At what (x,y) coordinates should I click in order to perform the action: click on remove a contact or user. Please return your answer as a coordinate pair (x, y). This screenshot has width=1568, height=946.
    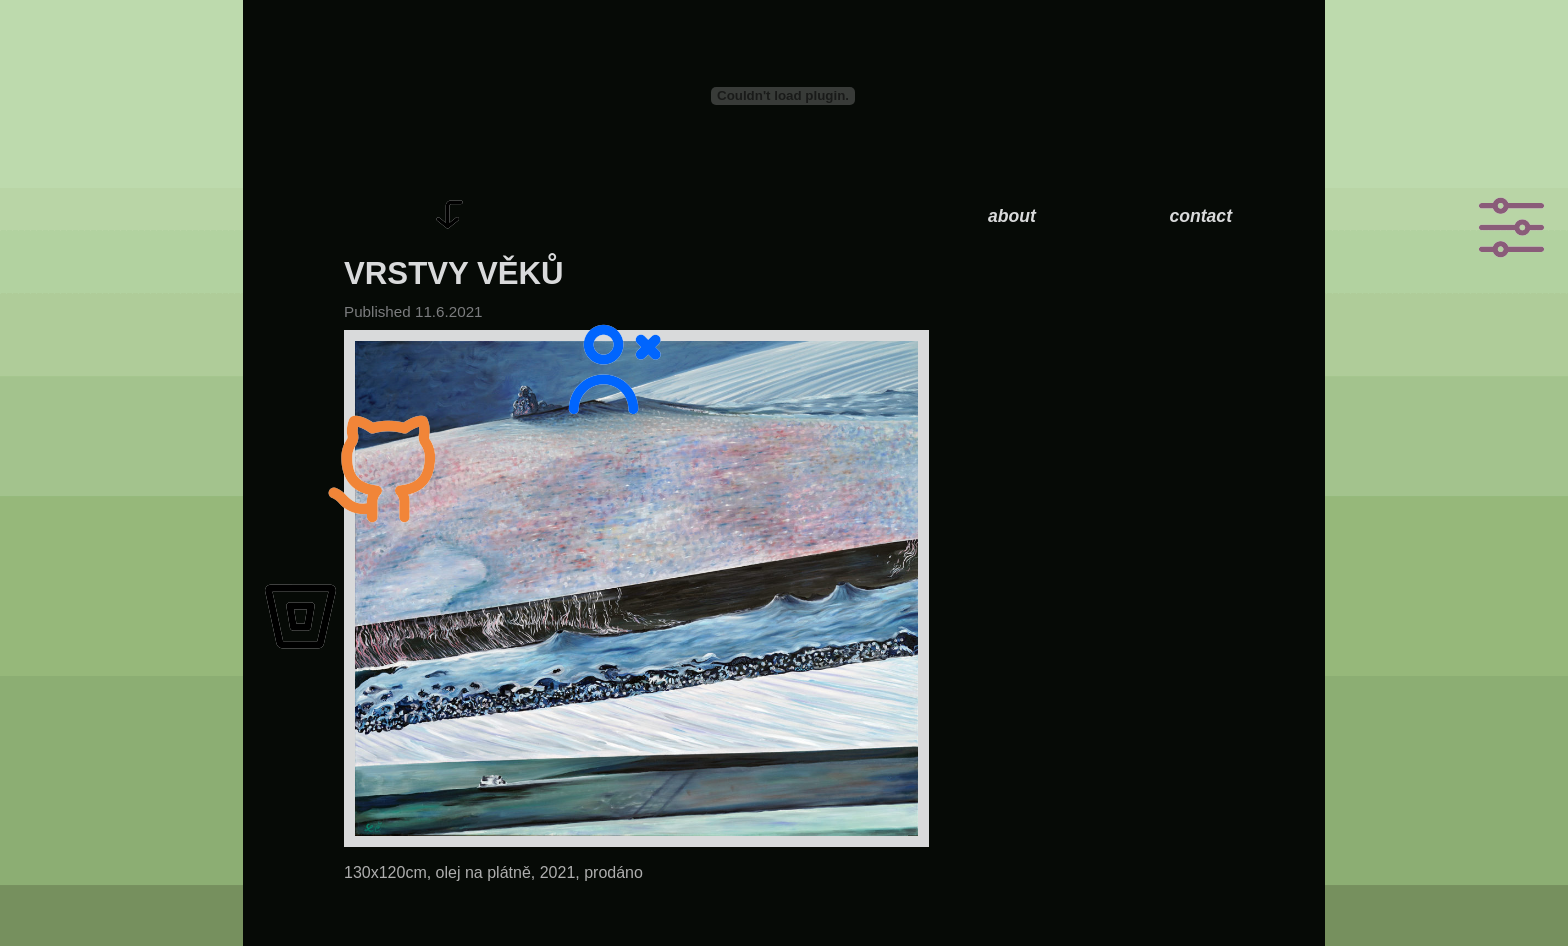
    Looking at the image, I should click on (613, 369).